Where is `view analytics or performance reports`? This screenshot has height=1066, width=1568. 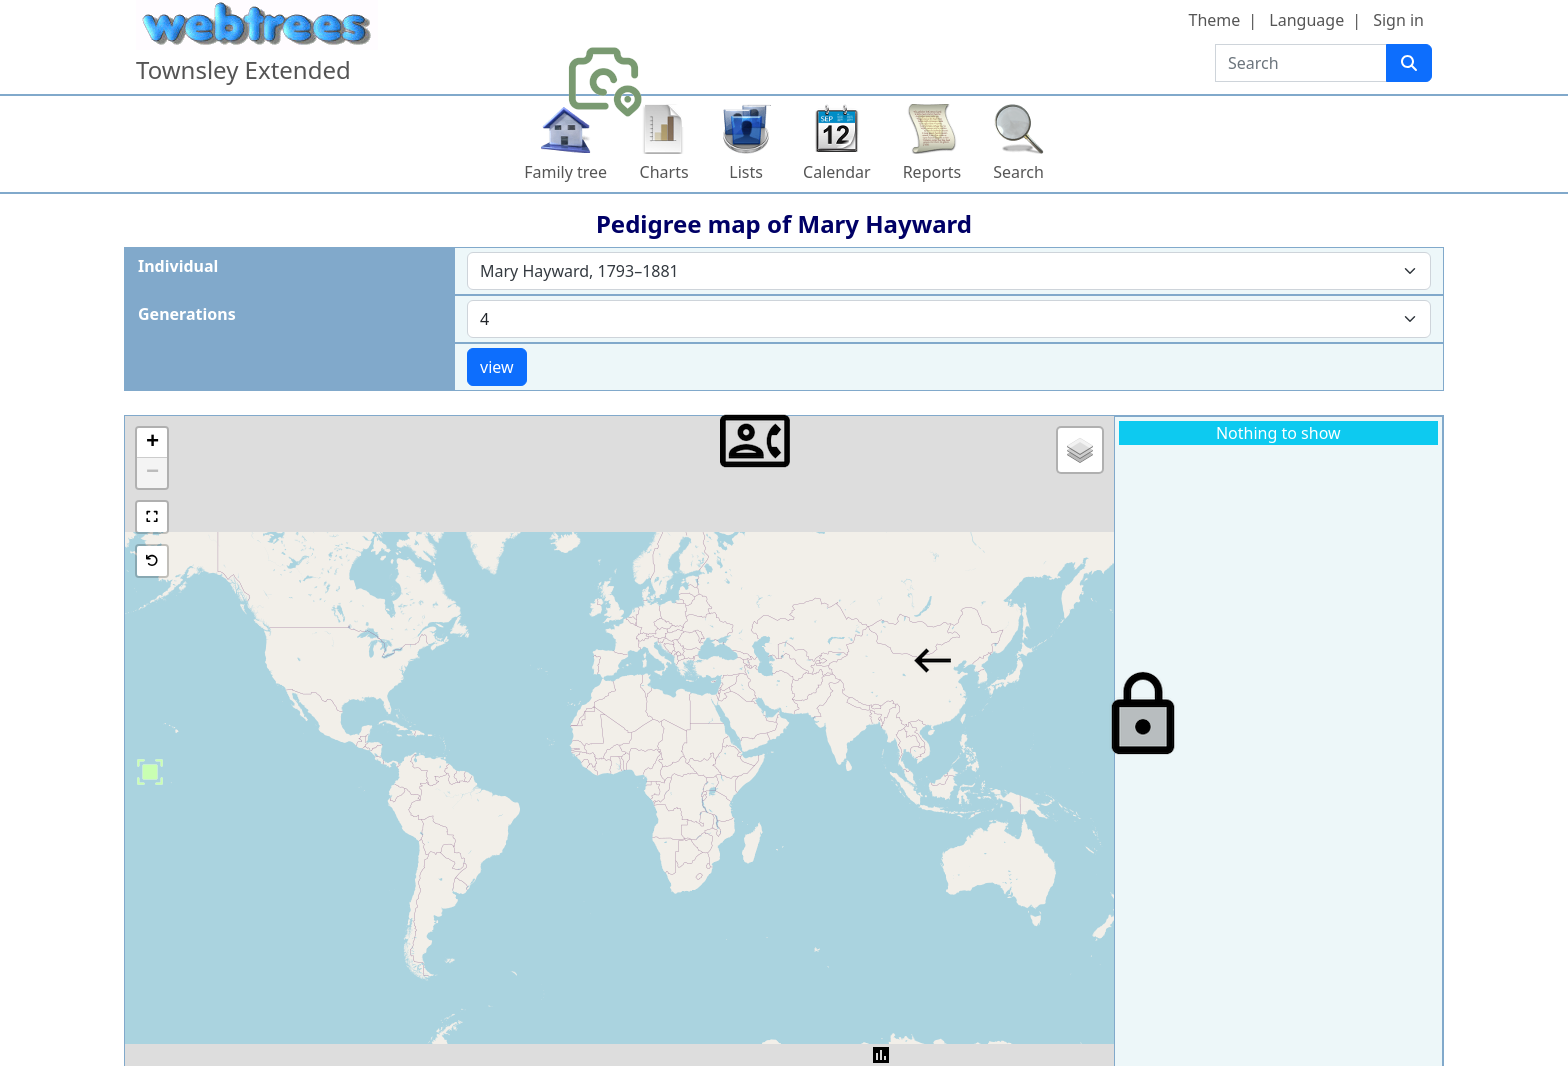 view analytics or performance reports is located at coordinates (881, 1055).